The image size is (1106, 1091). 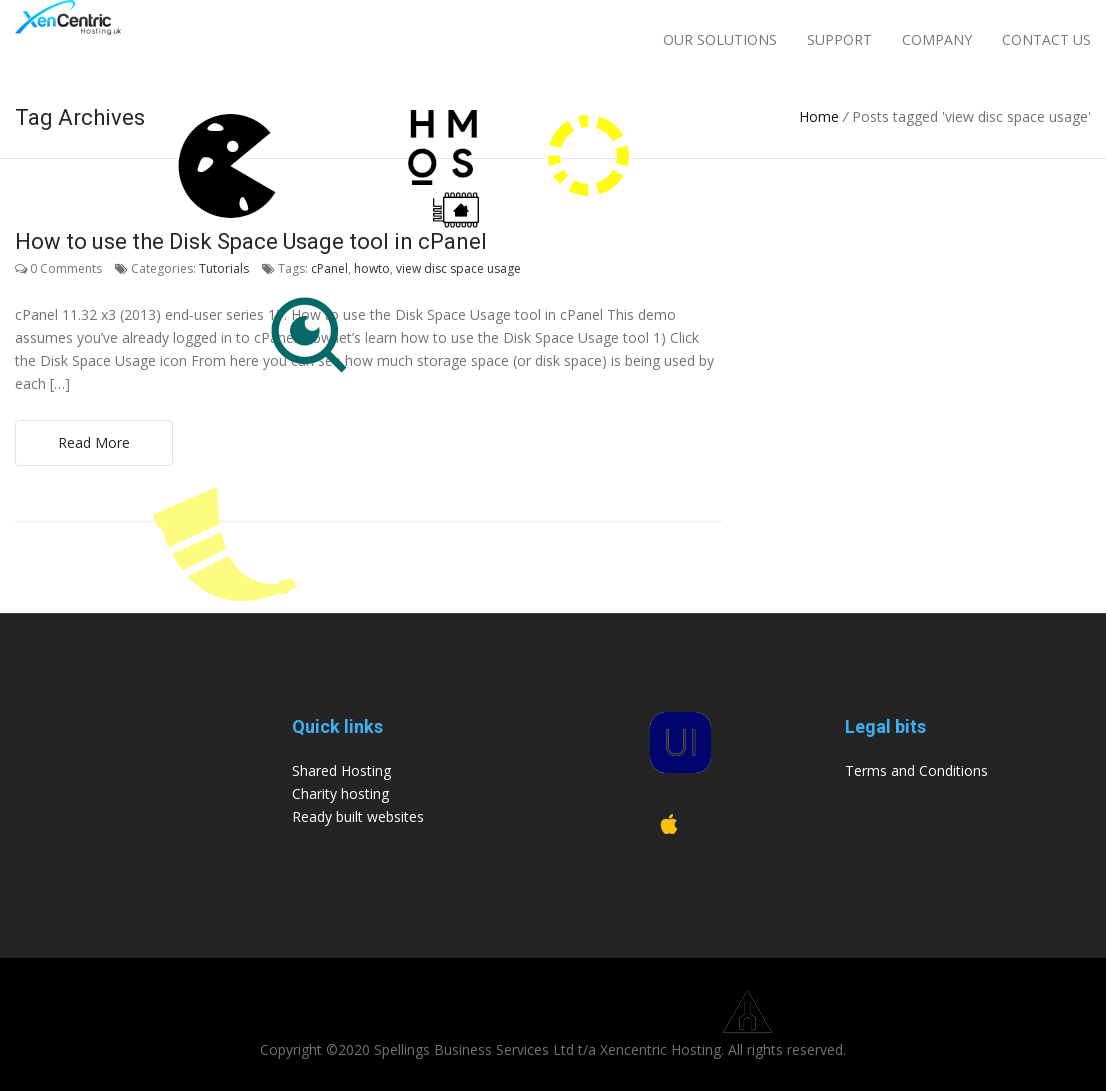 I want to click on harmonyos operating system logo, so click(x=442, y=147).